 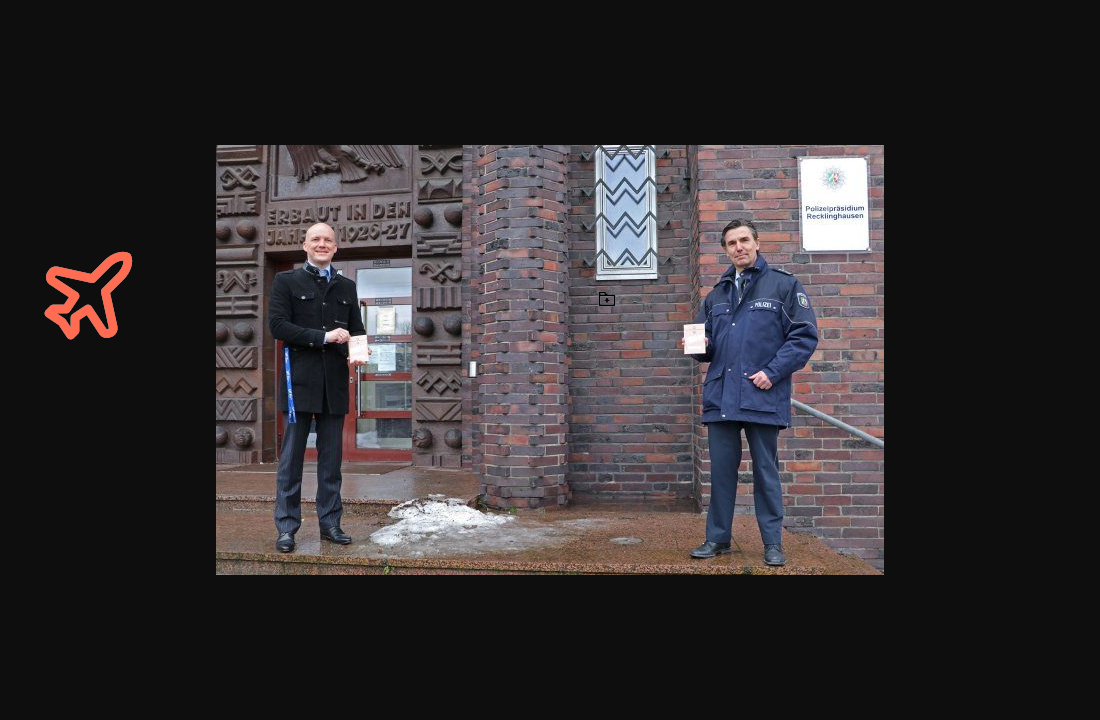 I want to click on create a new folder, so click(x=607, y=299).